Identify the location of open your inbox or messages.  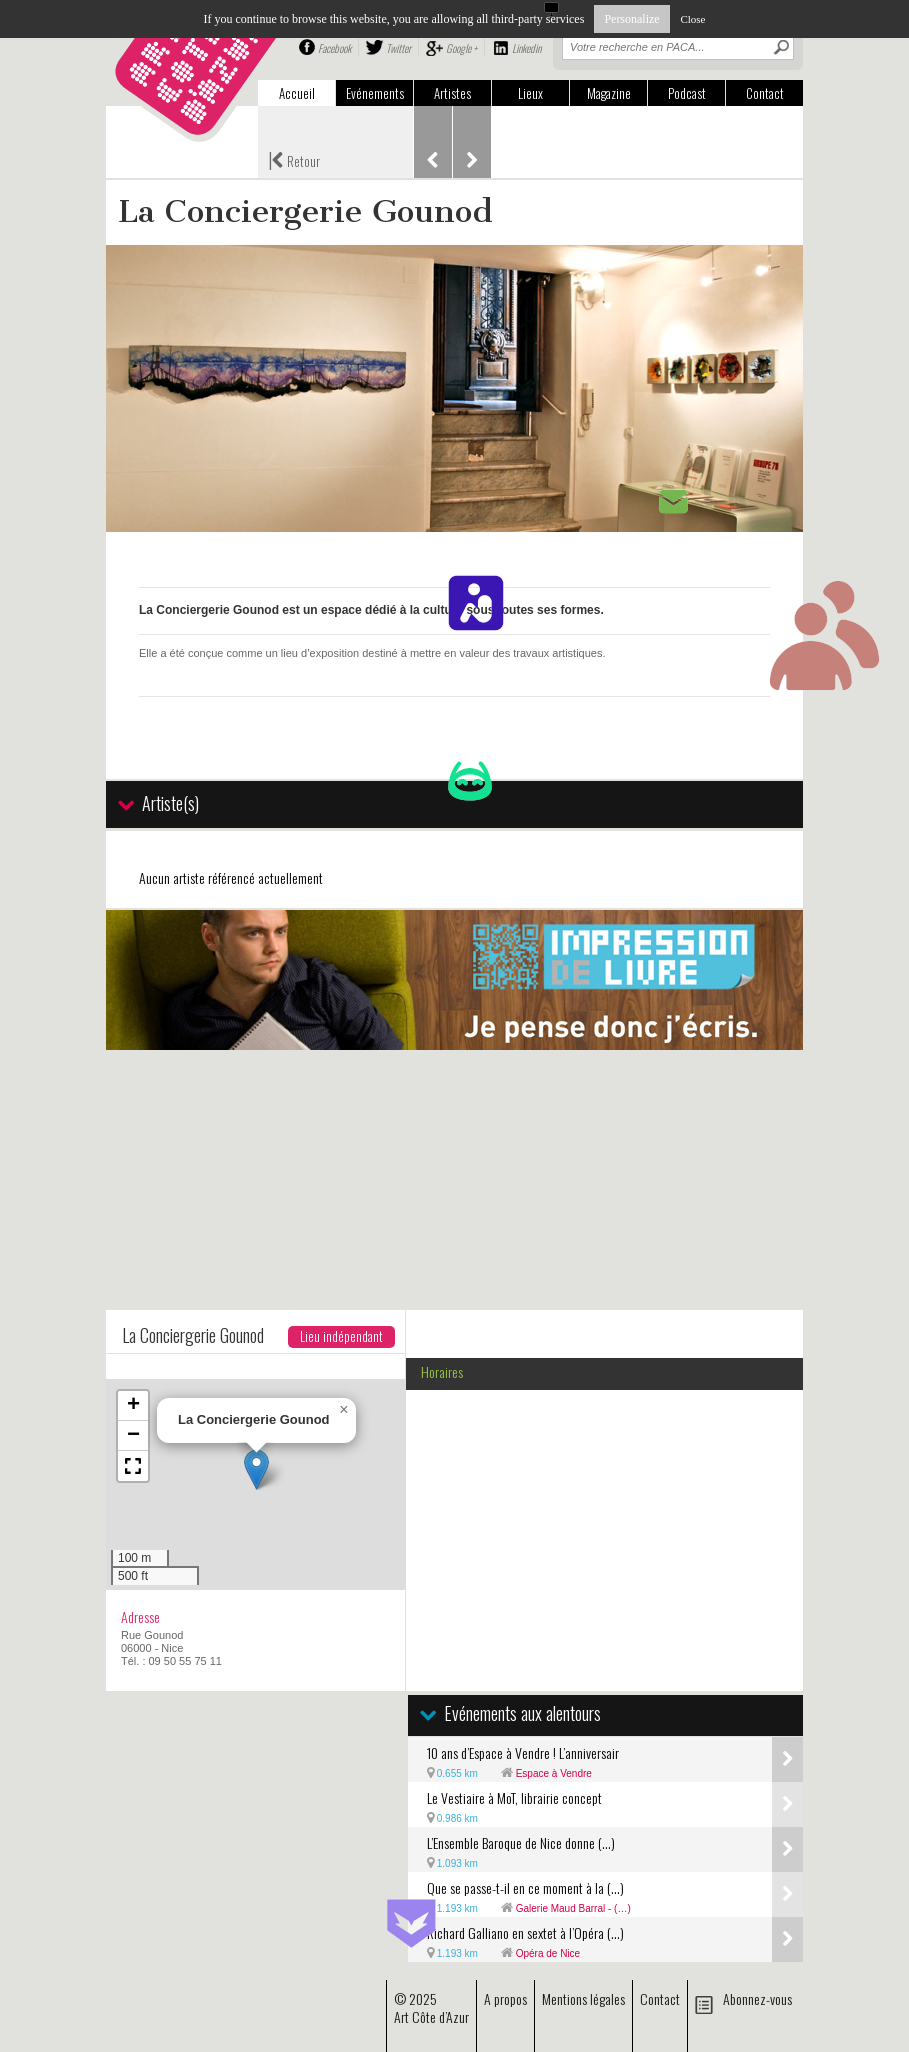
(673, 501).